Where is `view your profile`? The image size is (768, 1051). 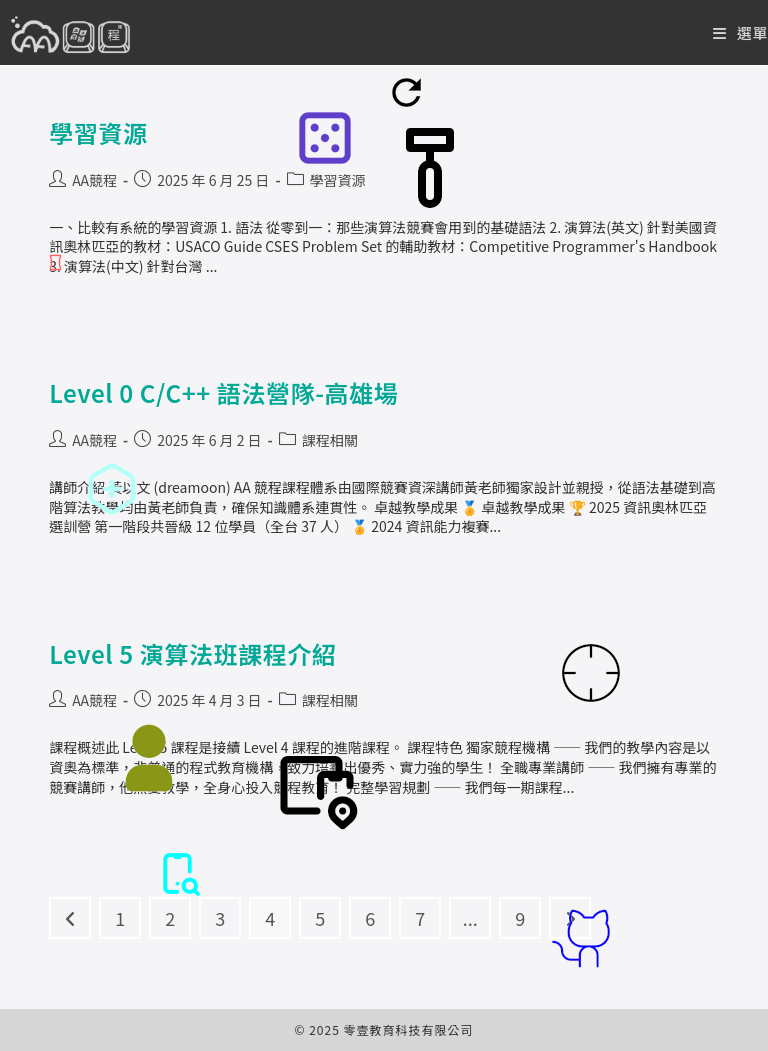
view your profile is located at coordinates (149, 758).